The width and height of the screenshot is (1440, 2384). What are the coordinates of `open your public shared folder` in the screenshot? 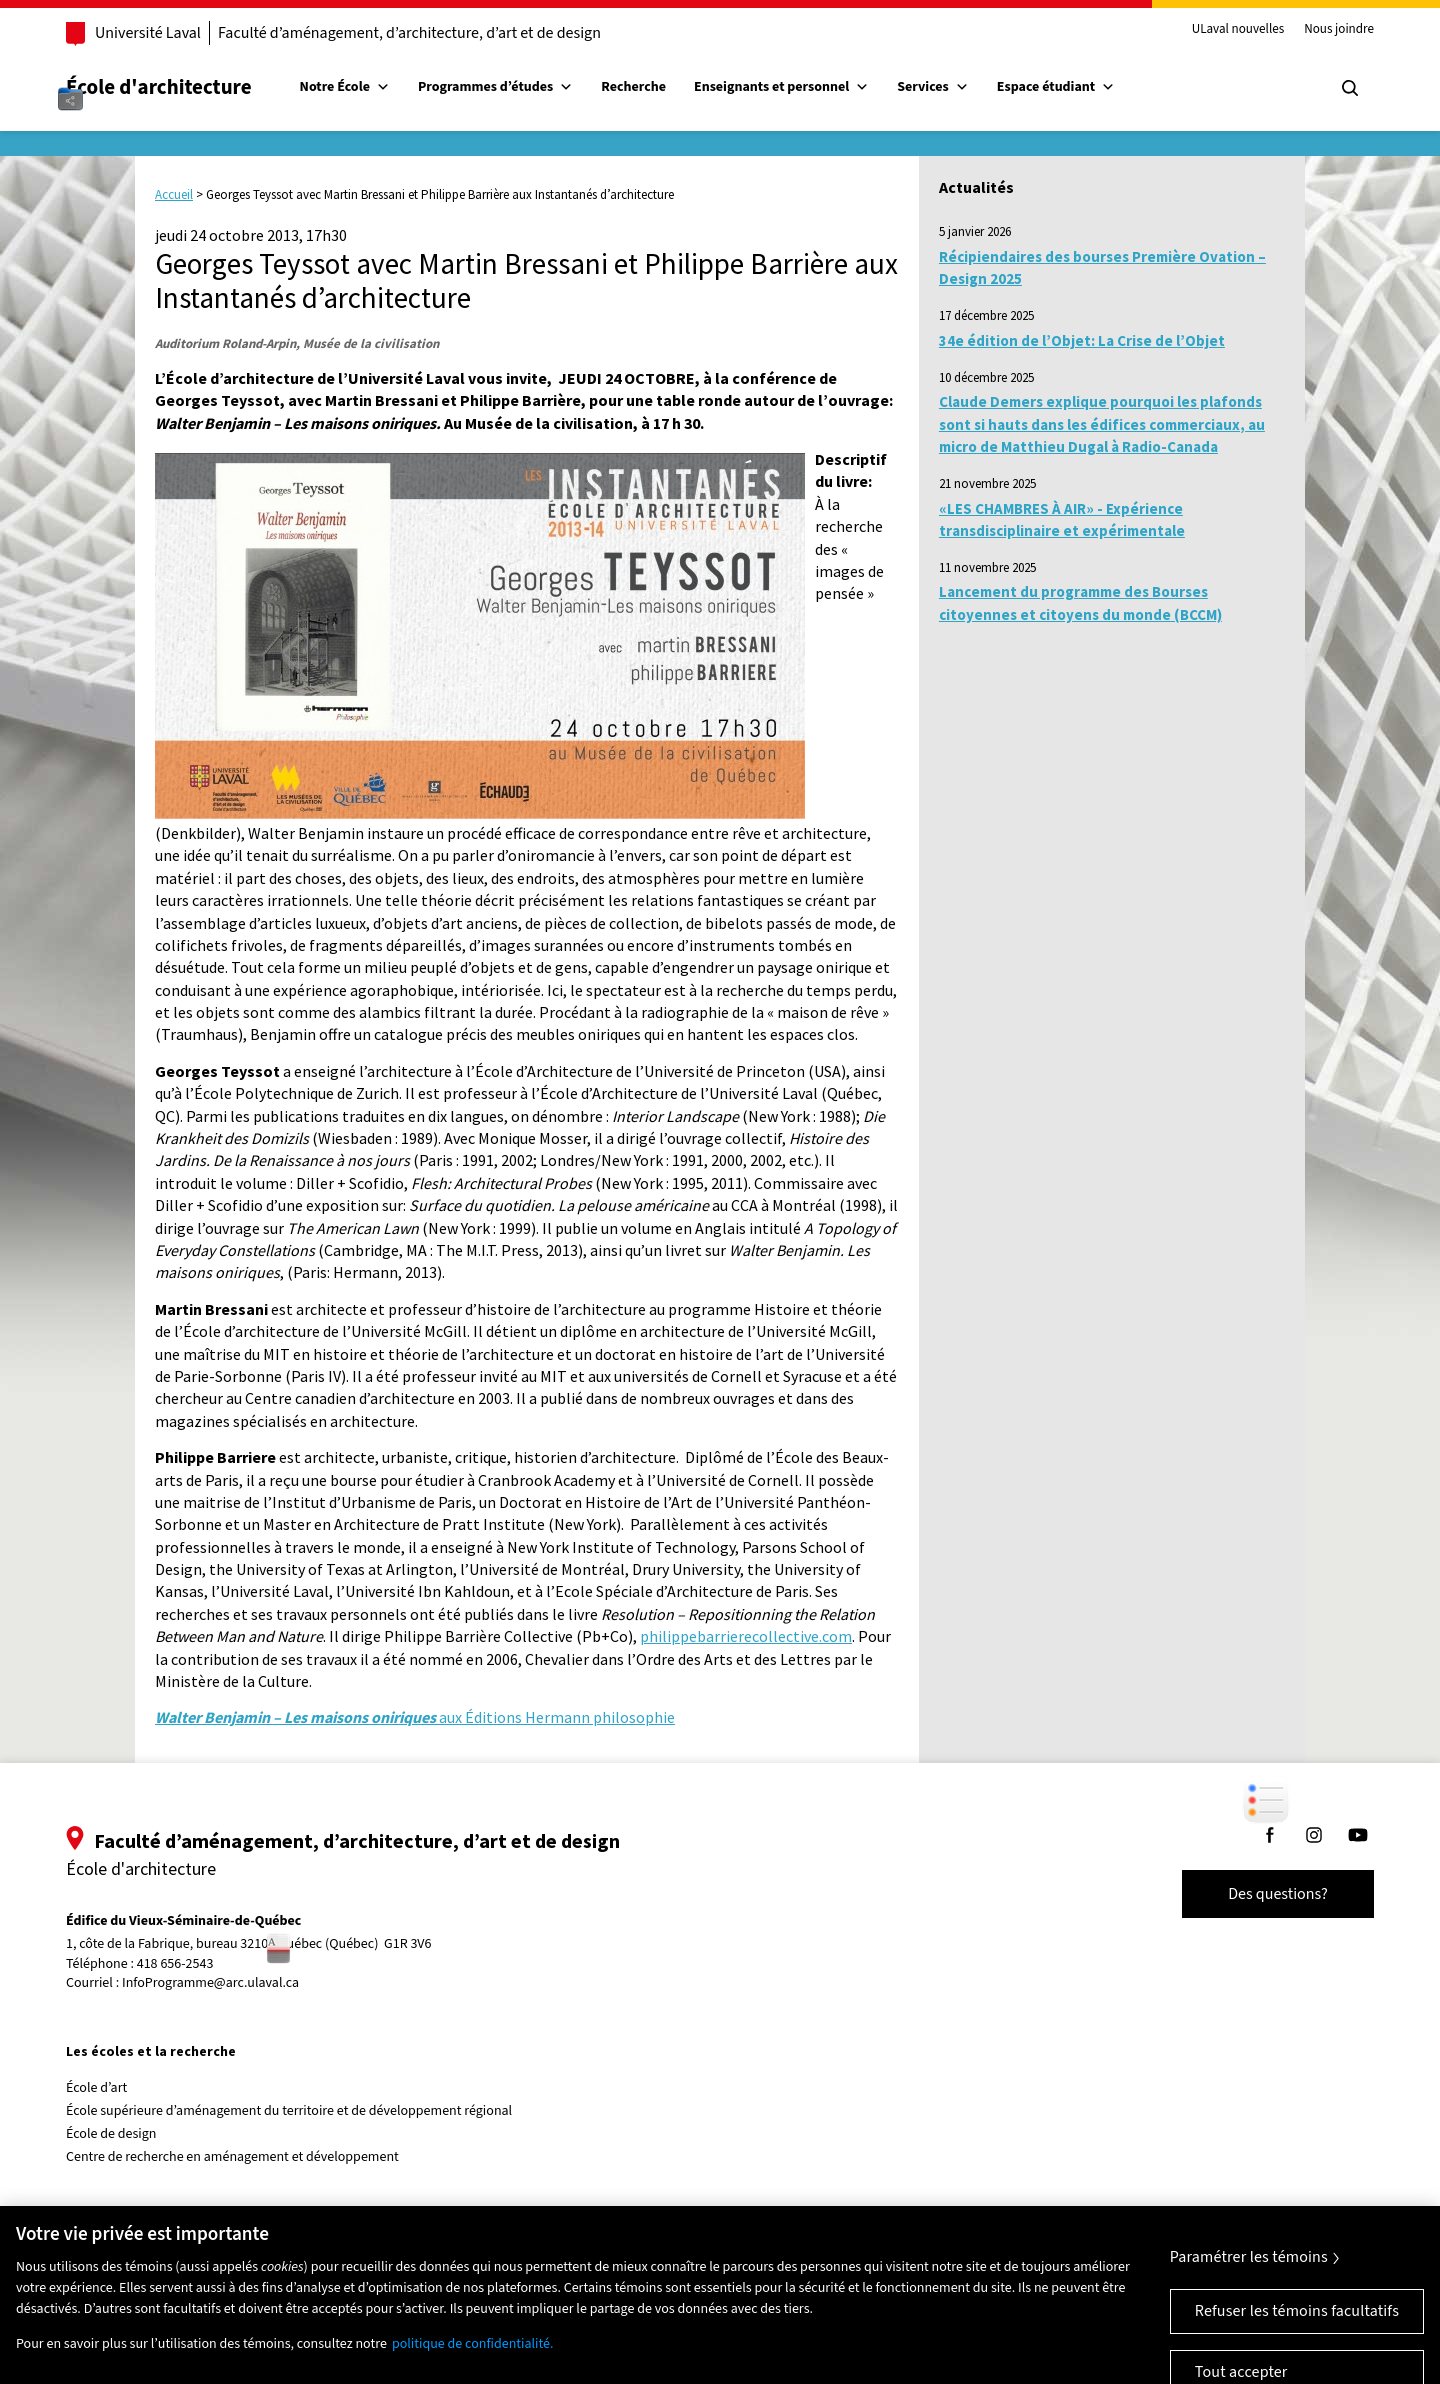 It's located at (70, 98).